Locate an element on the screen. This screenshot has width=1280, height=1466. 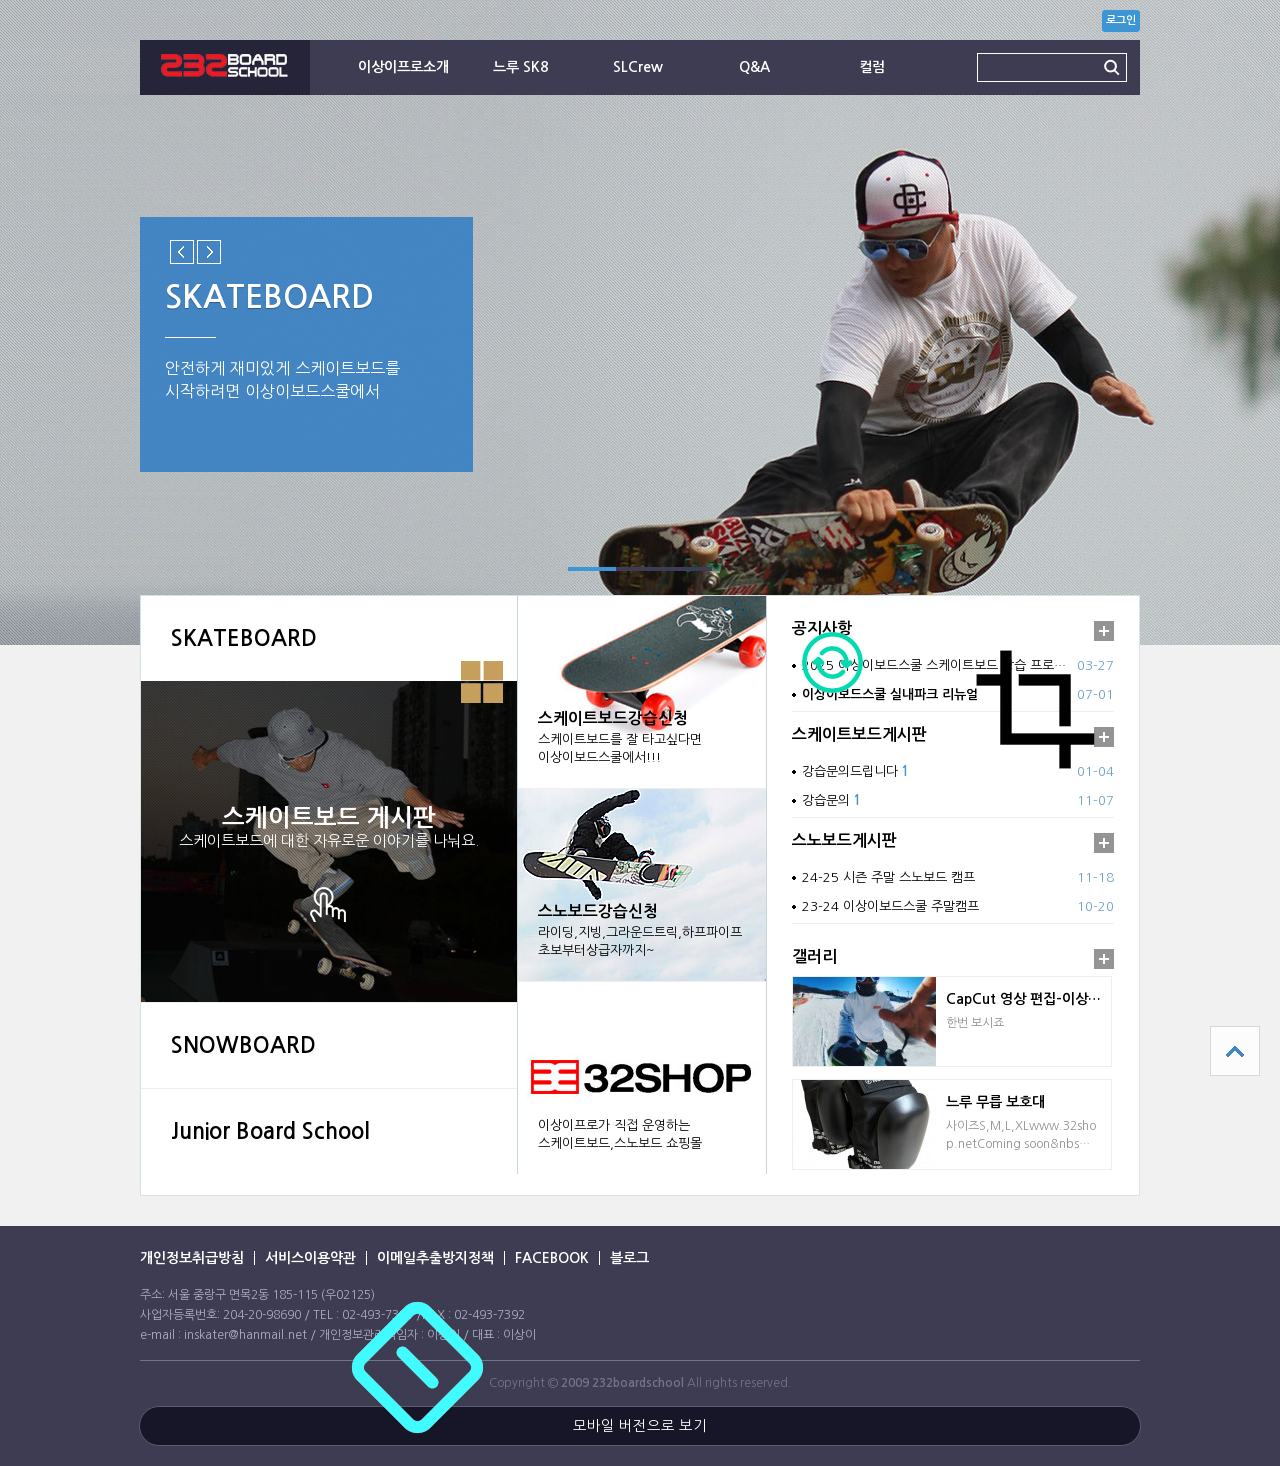
view items in grid layout is located at coordinates (482, 682).